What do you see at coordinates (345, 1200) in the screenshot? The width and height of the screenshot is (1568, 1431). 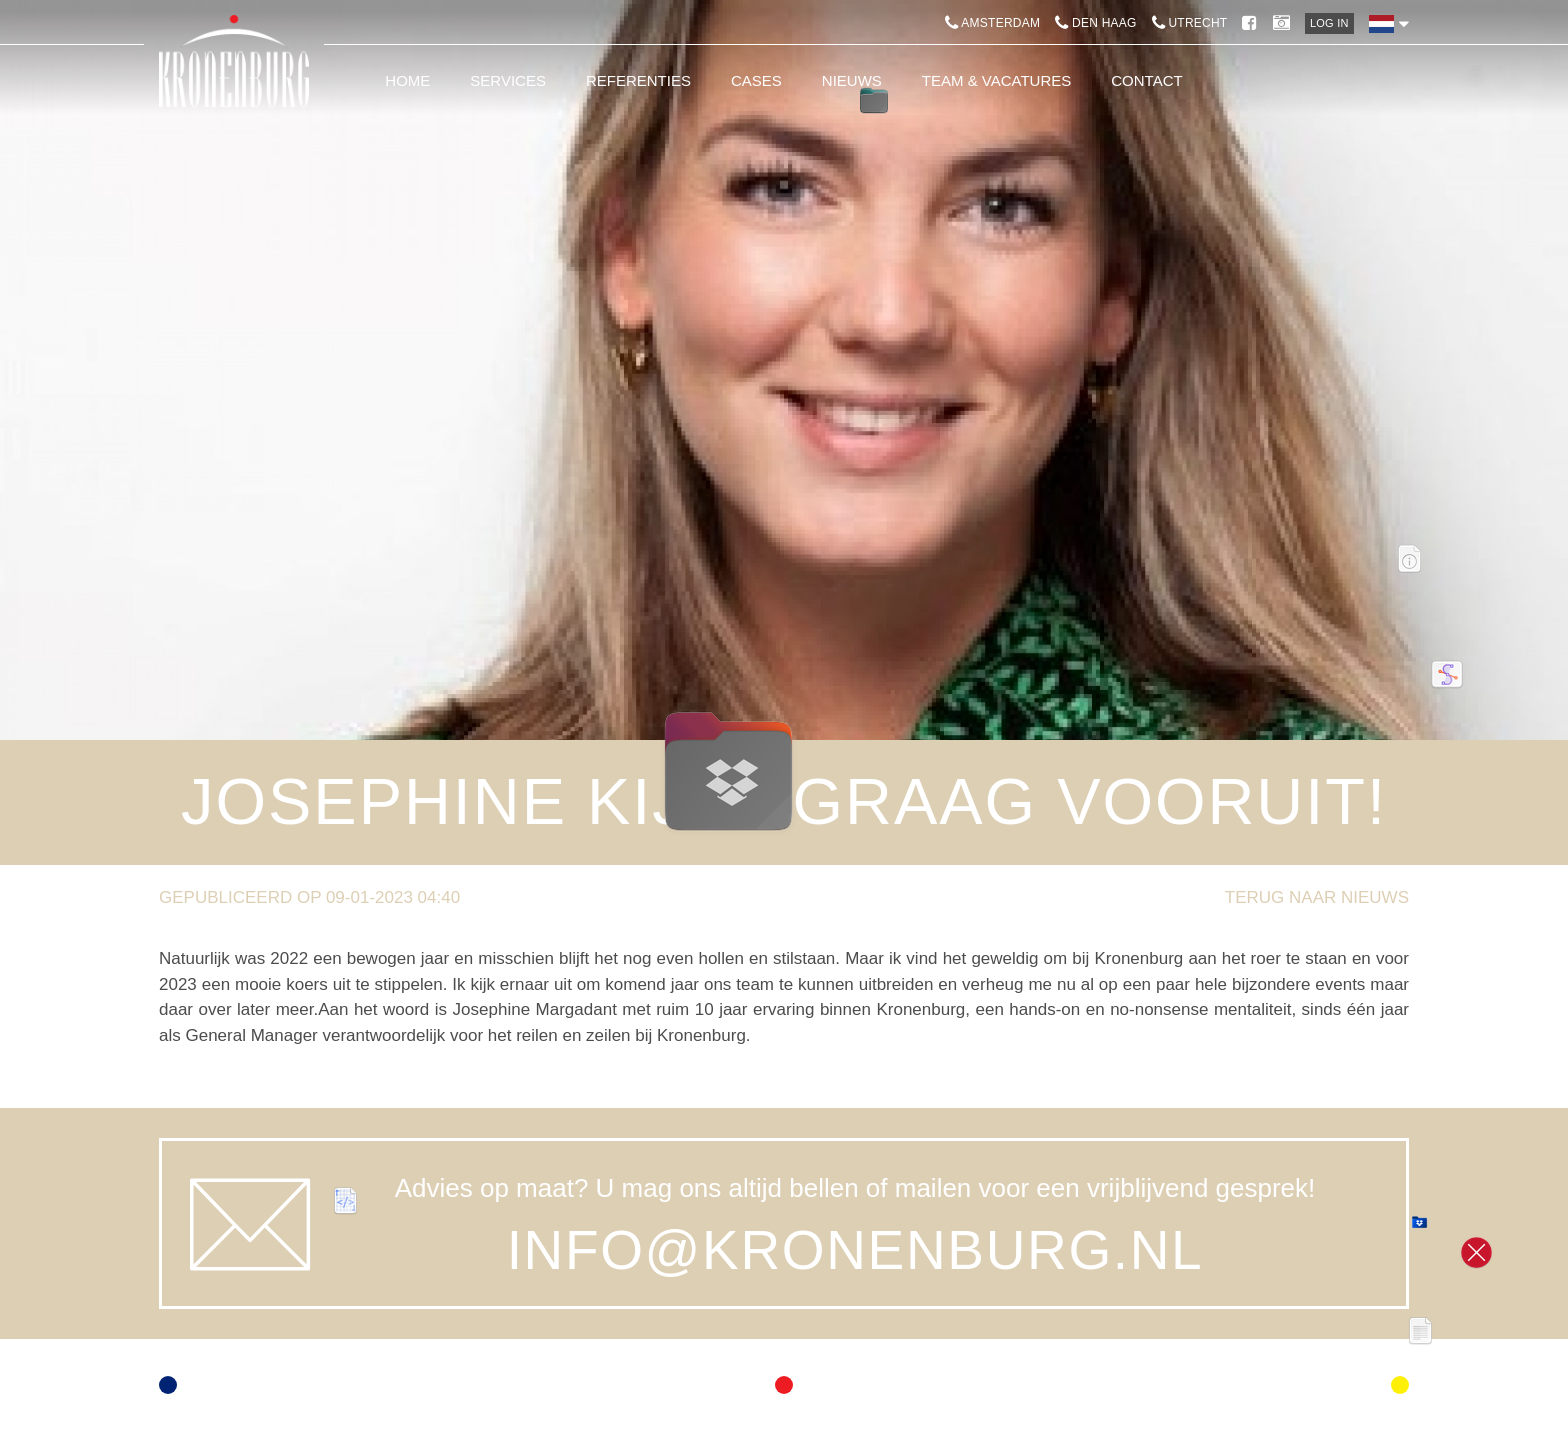 I see `a twig template file` at bounding box center [345, 1200].